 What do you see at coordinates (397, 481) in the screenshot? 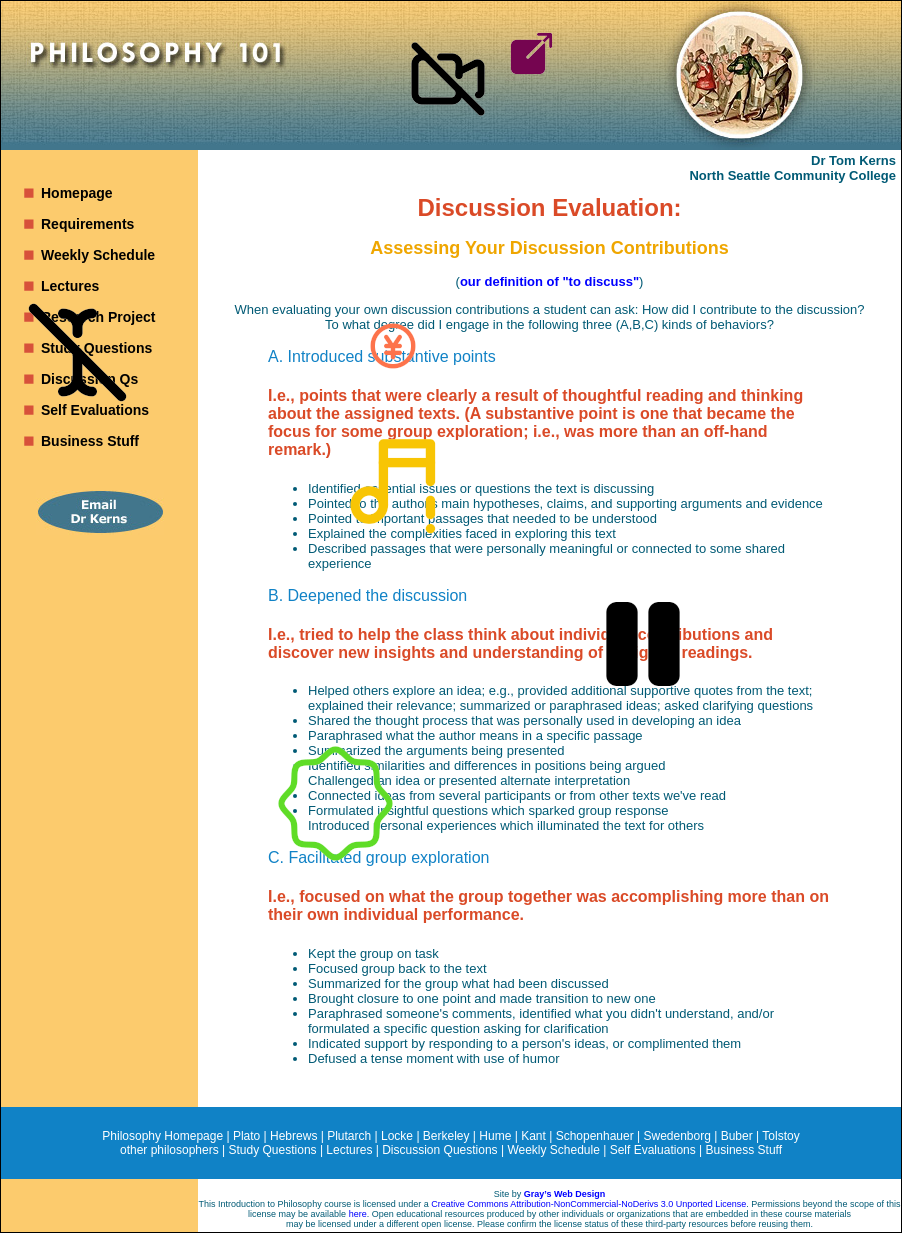
I see `music playback error or issue` at bounding box center [397, 481].